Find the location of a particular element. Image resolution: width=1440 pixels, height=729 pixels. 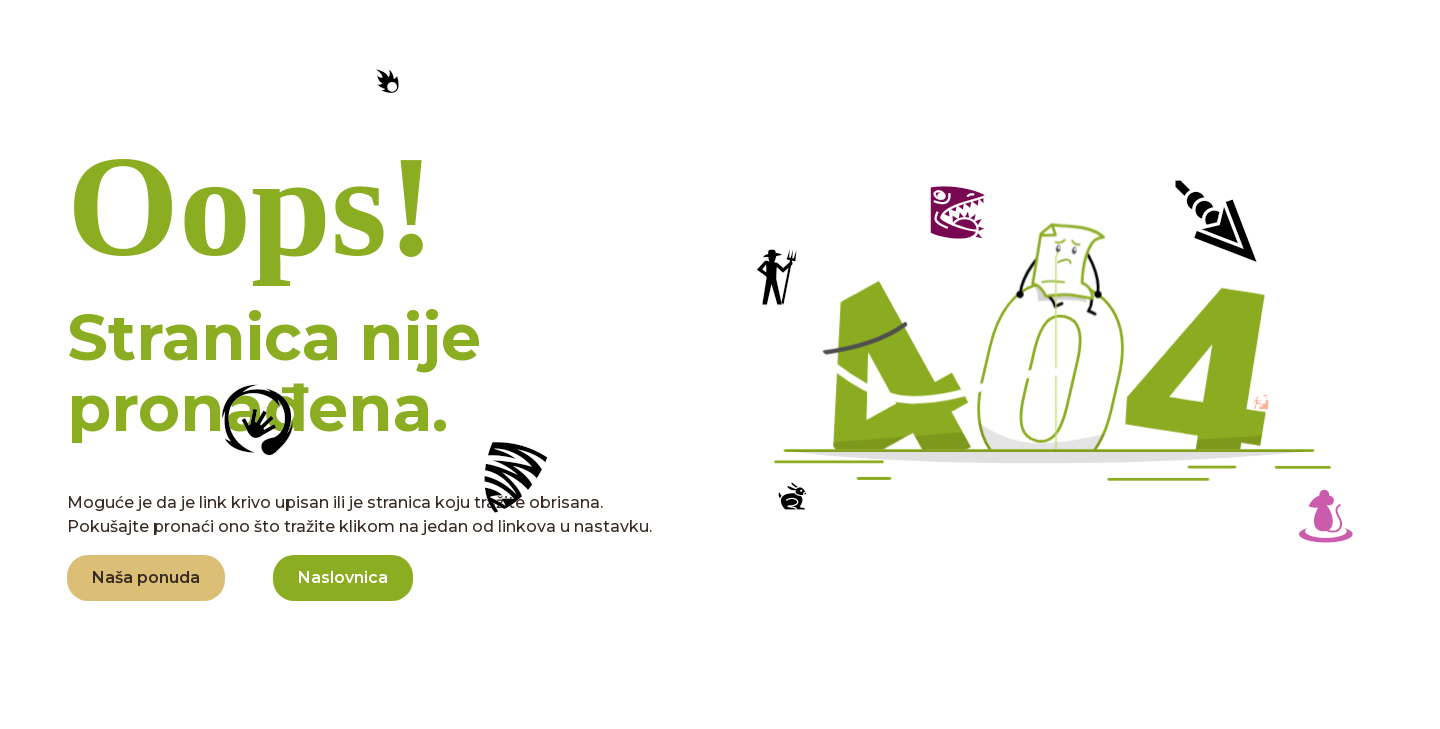

equip zebra-patterned shield armor is located at coordinates (514, 477).